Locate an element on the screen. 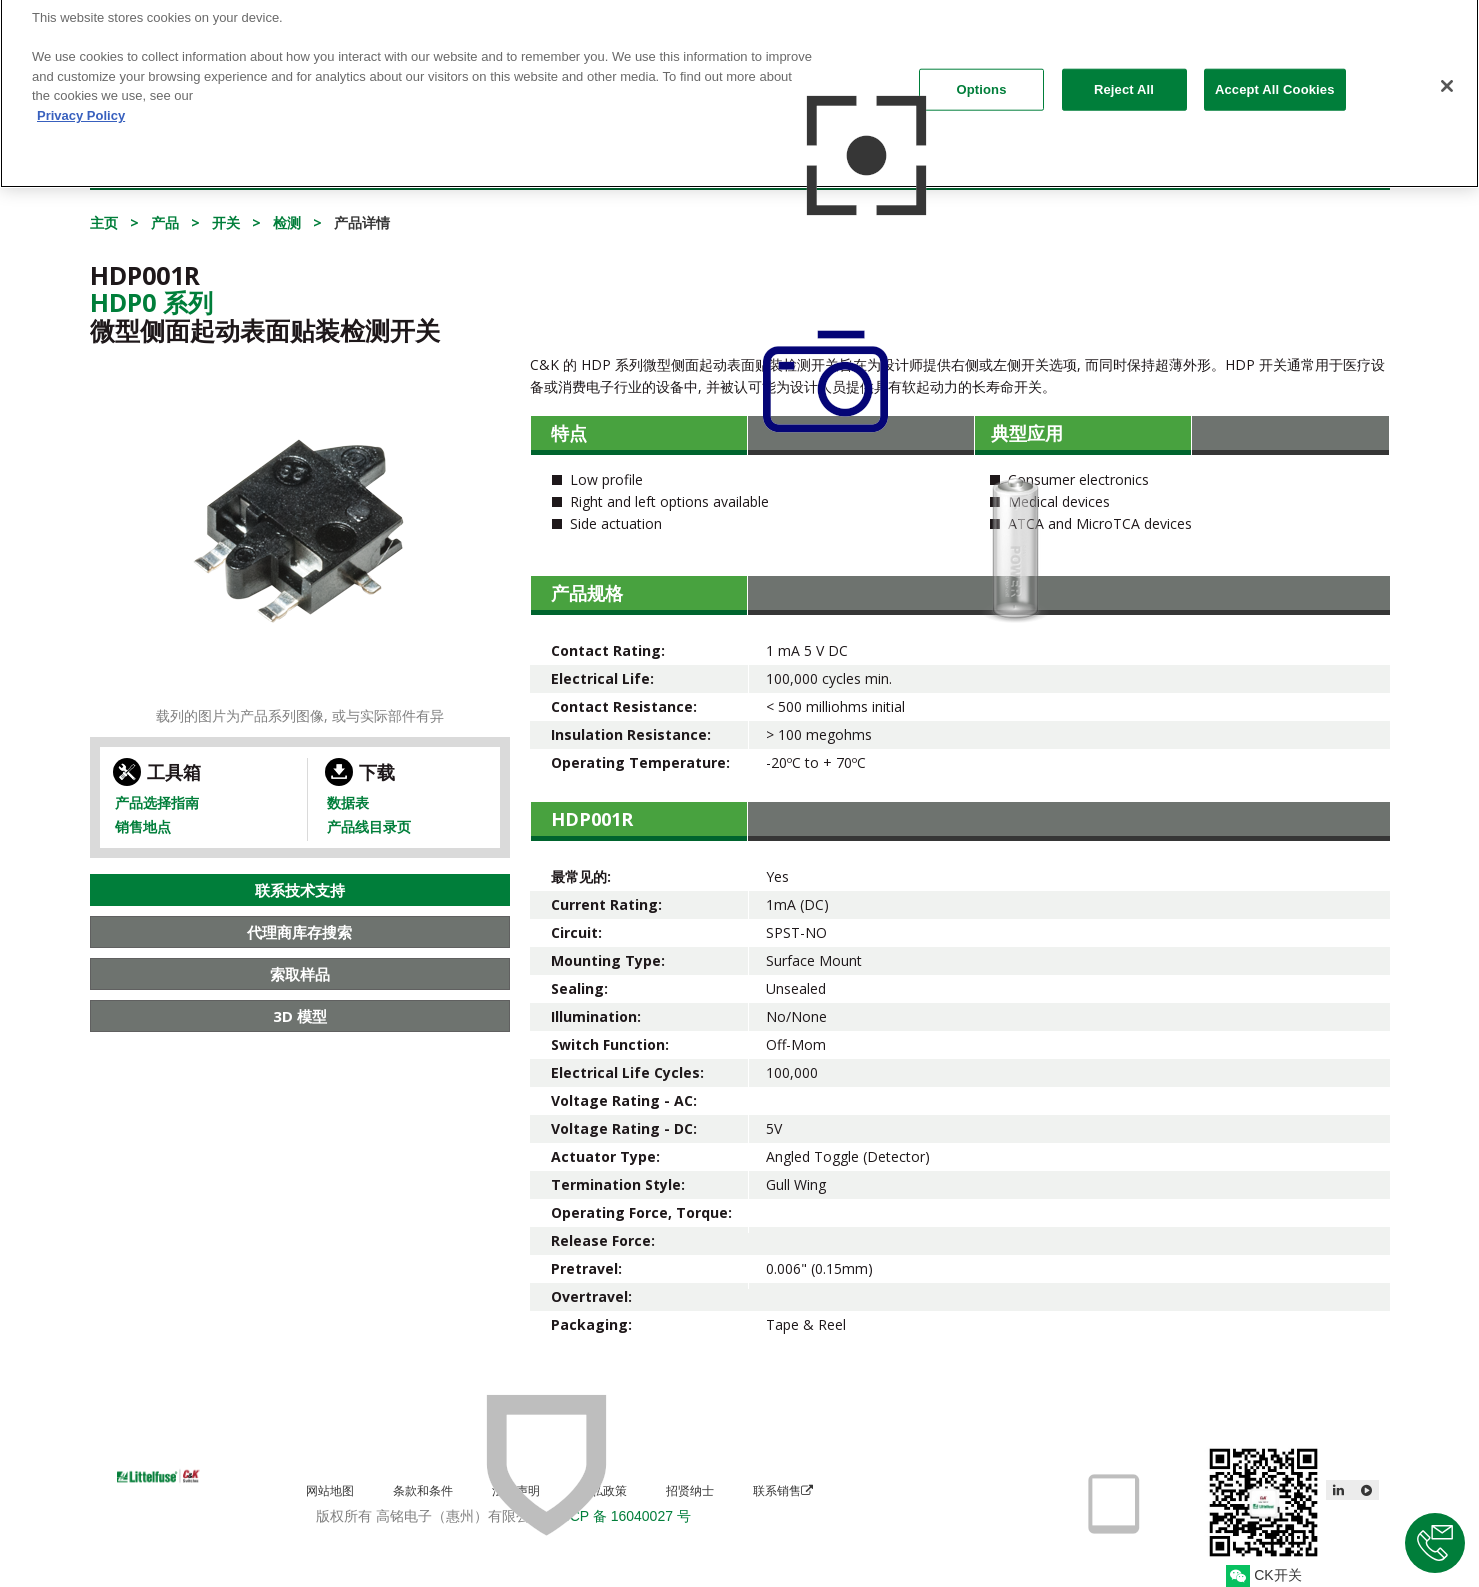 The image size is (1479, 1587). screen recording or screen capture tool is located at coordinates (866, 155).